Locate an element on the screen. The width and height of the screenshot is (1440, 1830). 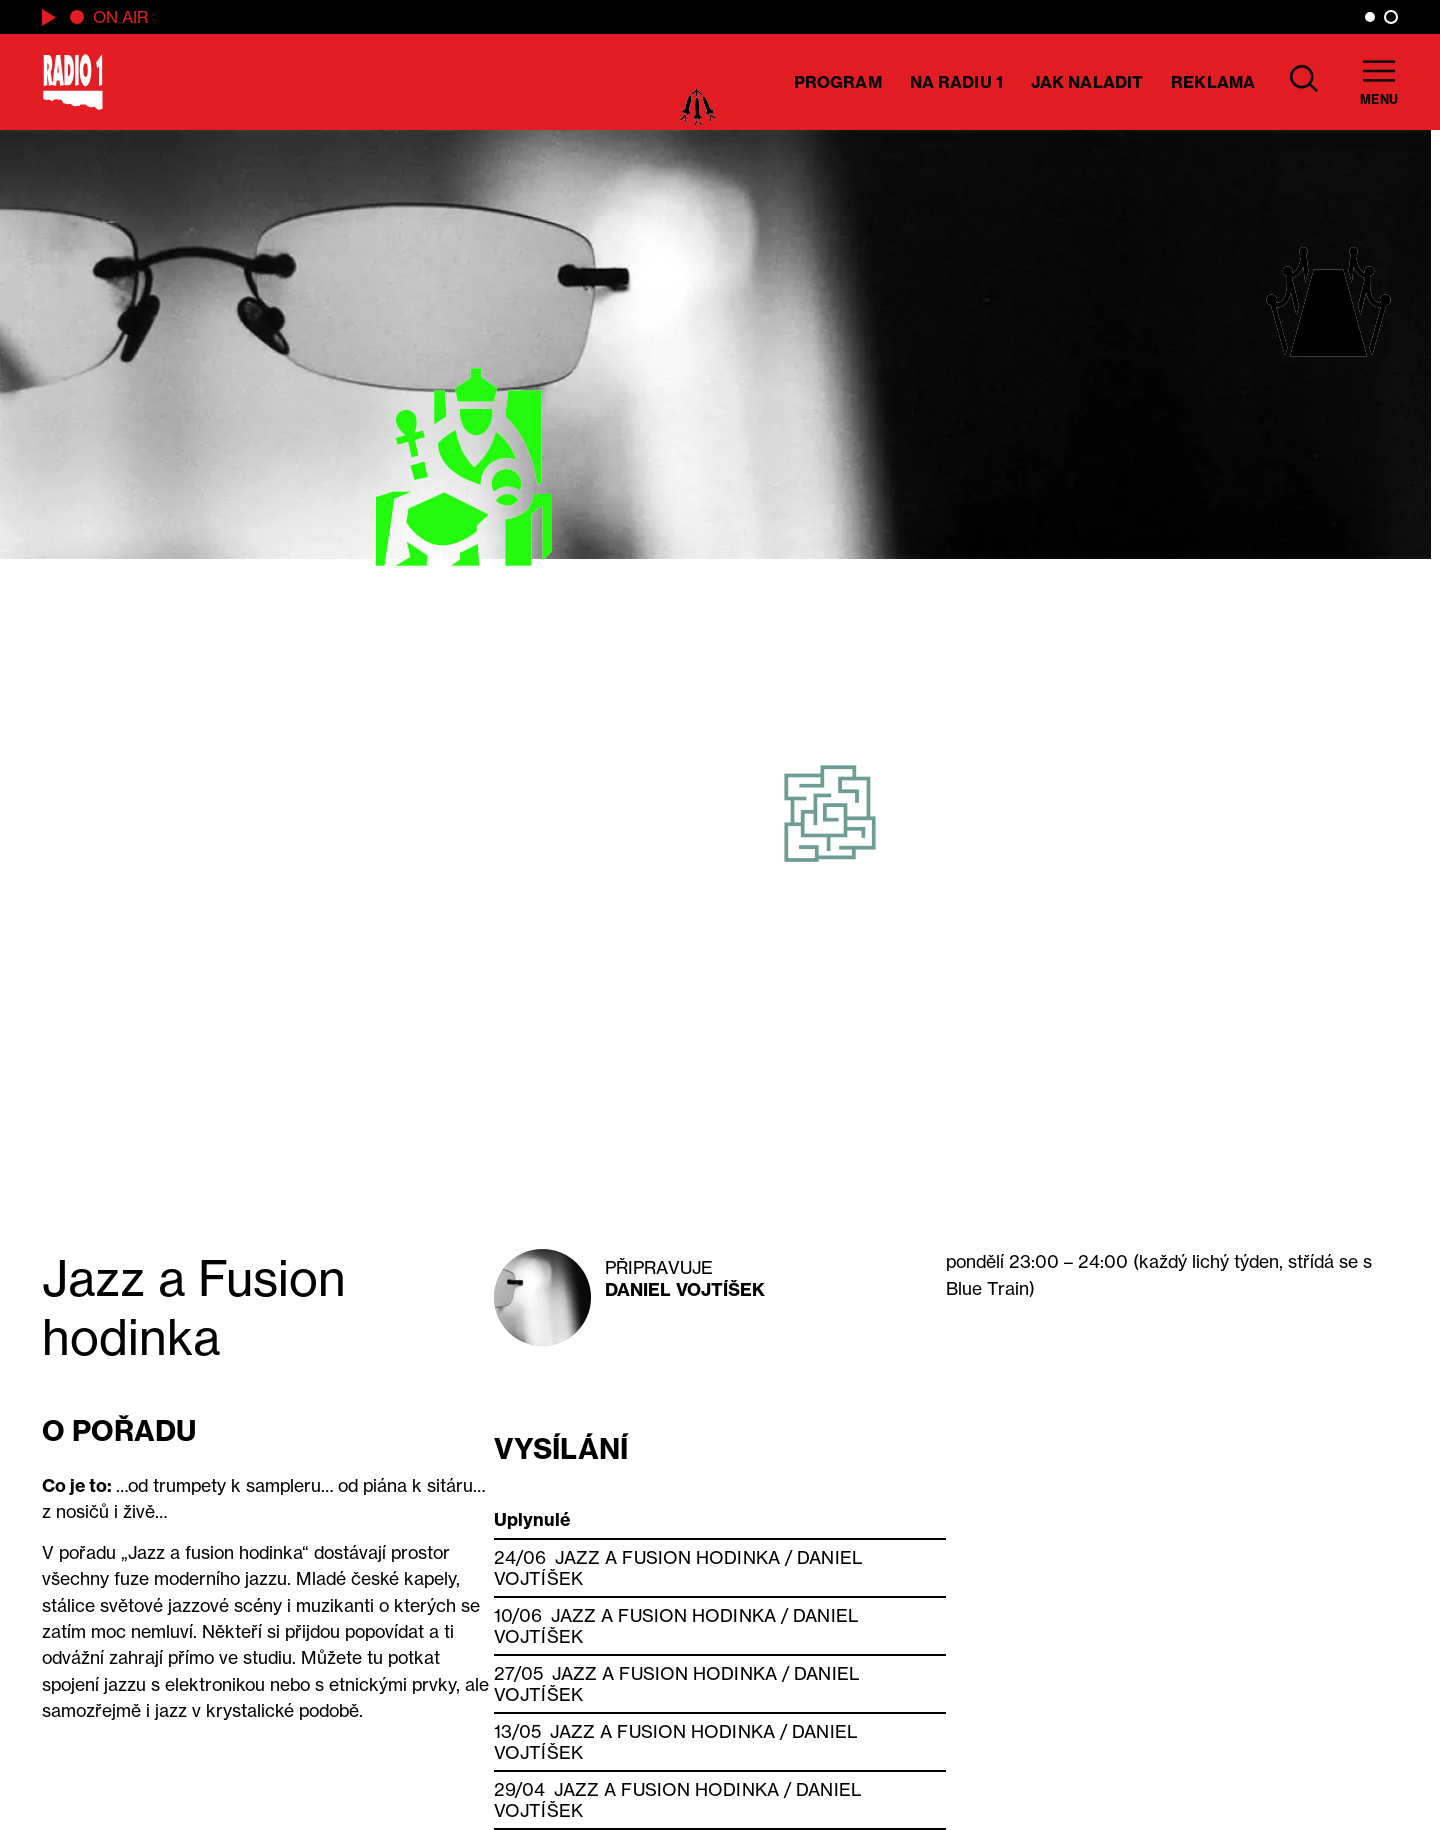
indicates VIP or premium access area is located at coordinates (1328, 300).